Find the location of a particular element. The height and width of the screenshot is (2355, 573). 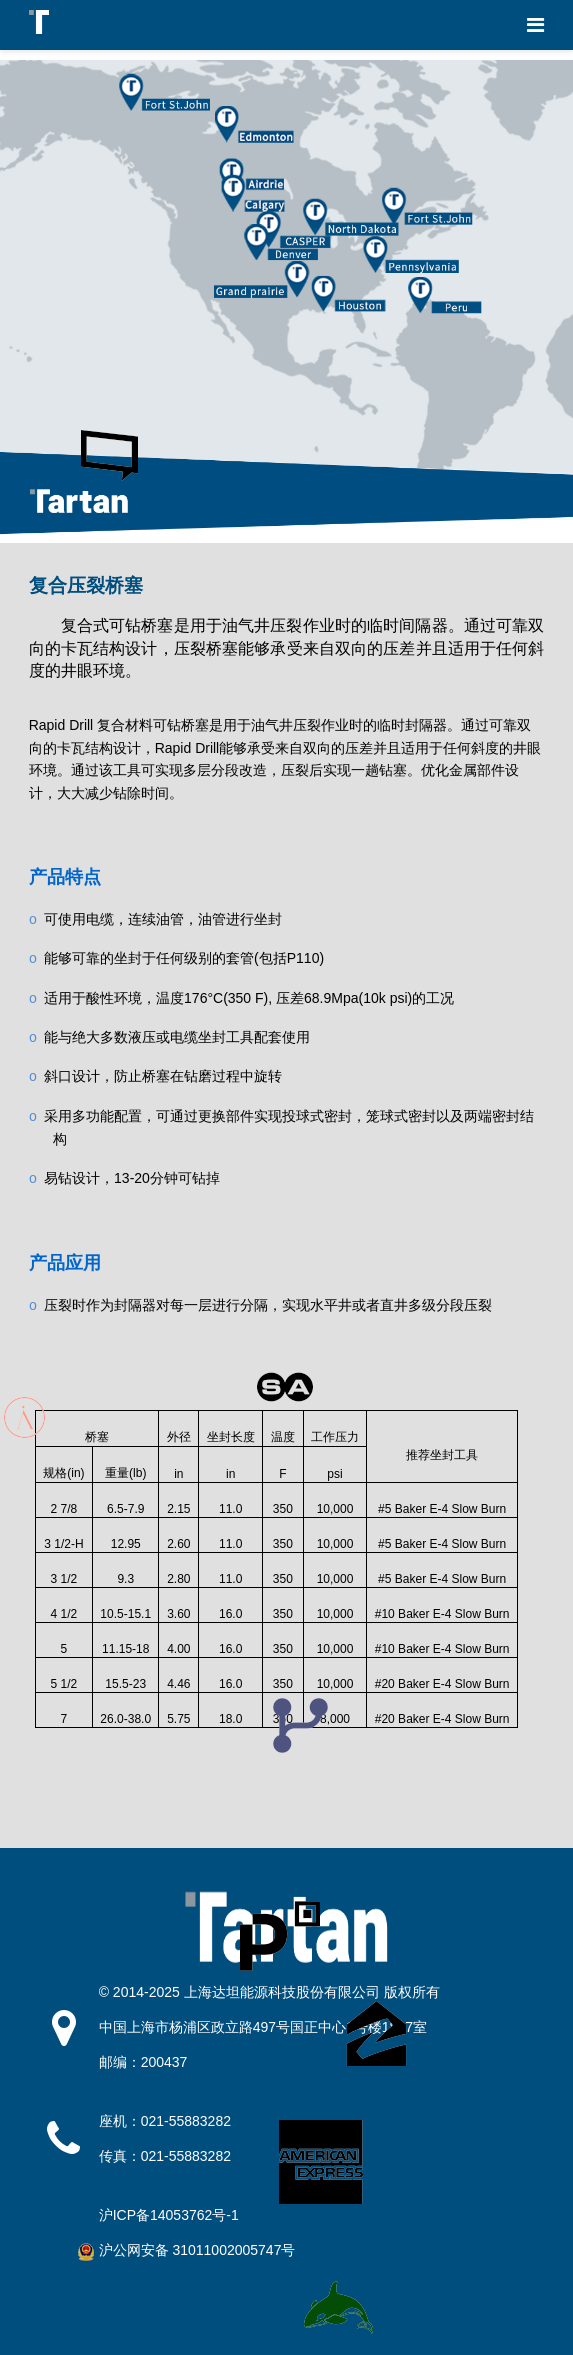

open the Zillow real estate app is located at coordinates (376, 2033).